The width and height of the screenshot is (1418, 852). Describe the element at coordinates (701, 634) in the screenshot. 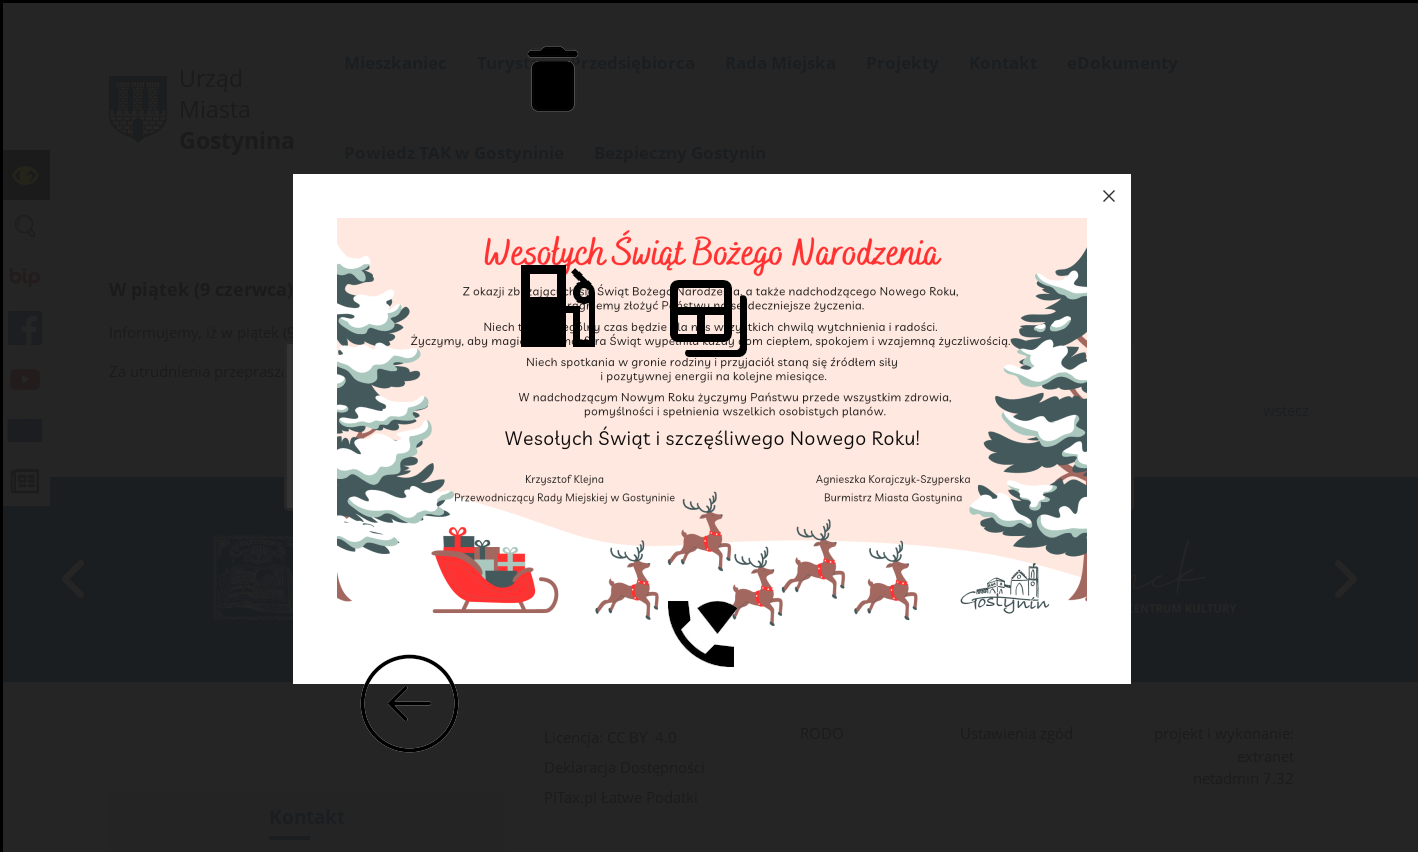

I see `enable wifi calling feature` at that location.